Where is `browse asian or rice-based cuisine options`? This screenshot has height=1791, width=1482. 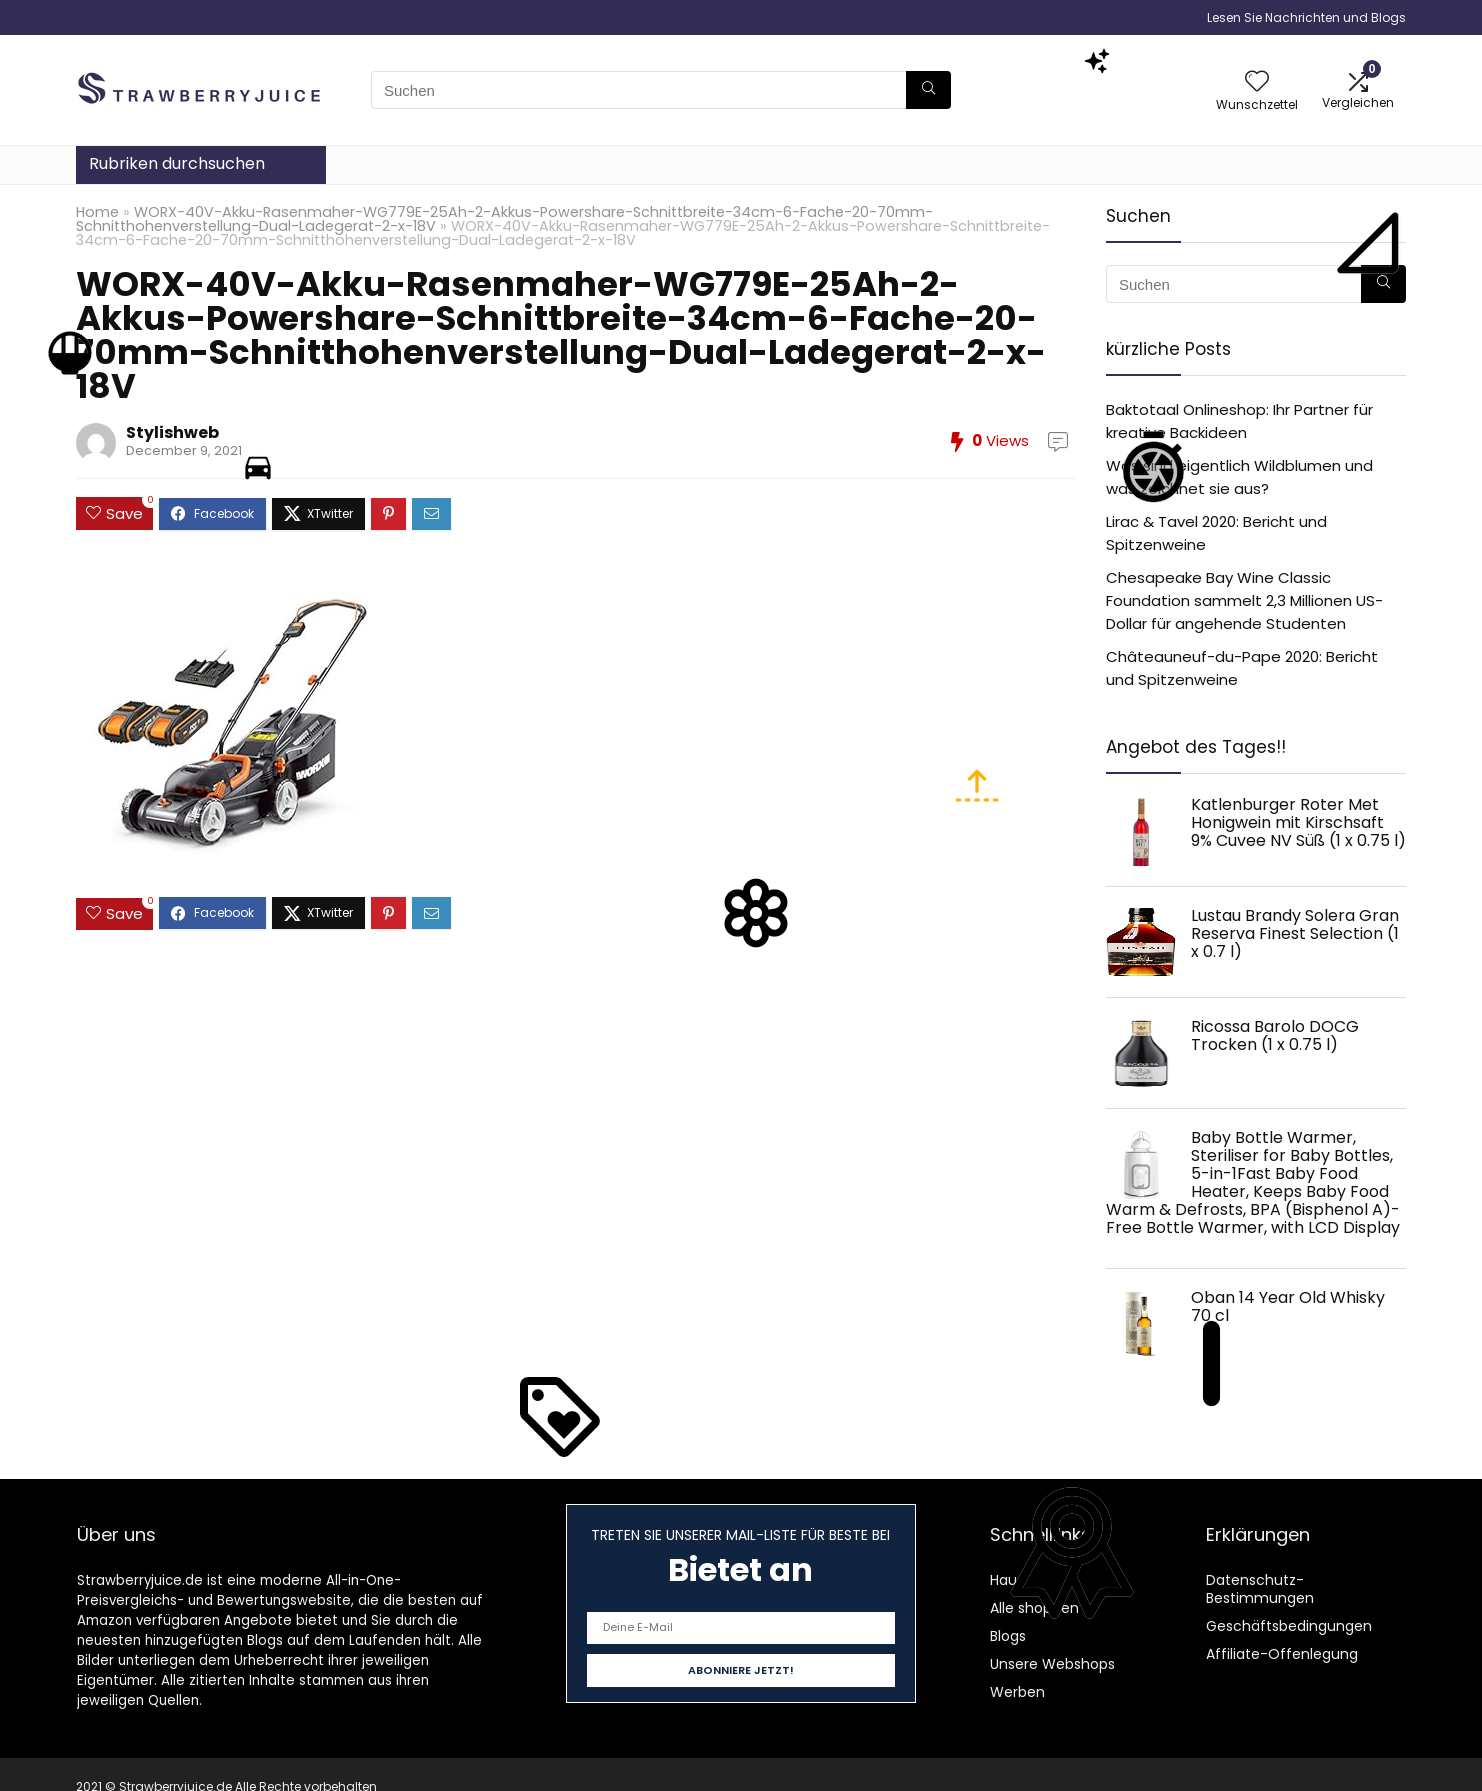
browse asian or rice-based cuisine options is located at coordinates (70, 353).